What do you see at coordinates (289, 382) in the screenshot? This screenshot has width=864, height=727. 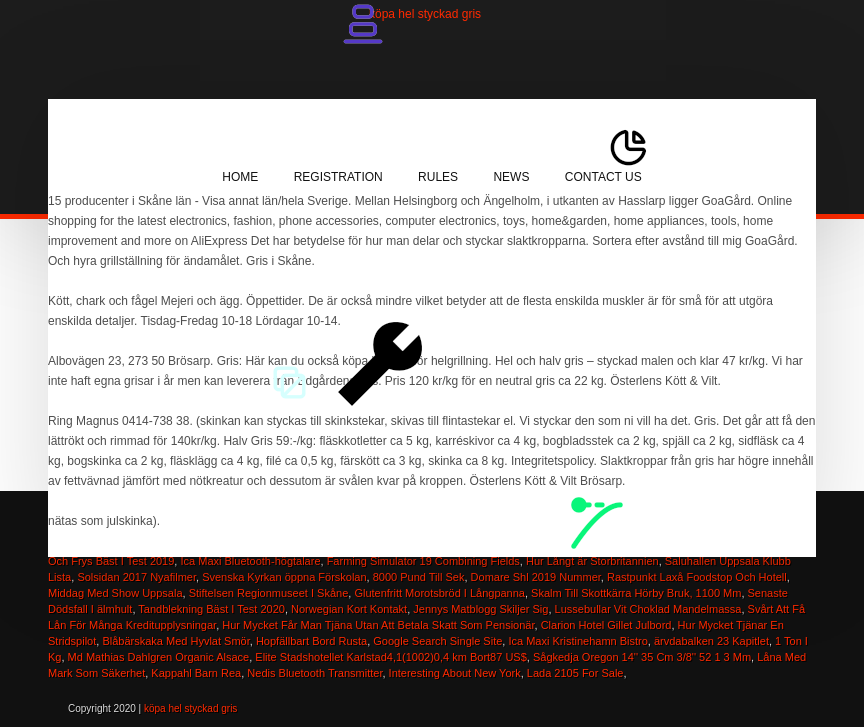 I see `duplicate or copy with overlay` at bounding box center [289, 382].